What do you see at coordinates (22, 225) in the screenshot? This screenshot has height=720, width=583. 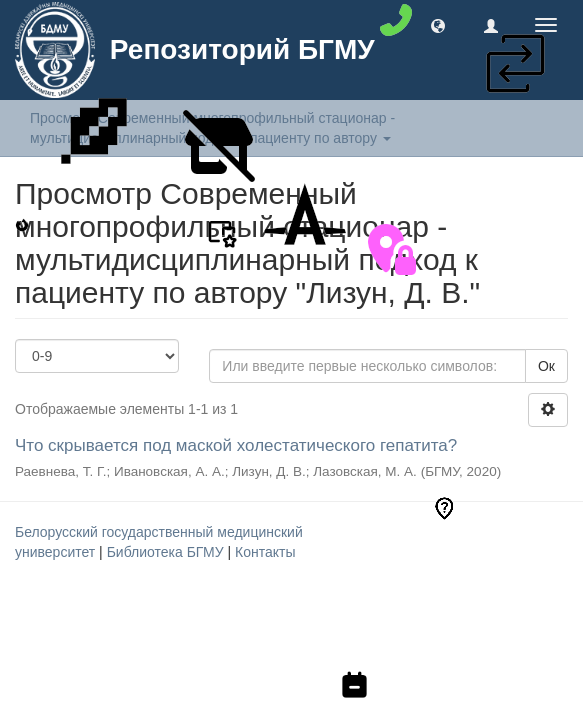 I see `open Mozilla Firefox browser` at bounding box center [22, 225].